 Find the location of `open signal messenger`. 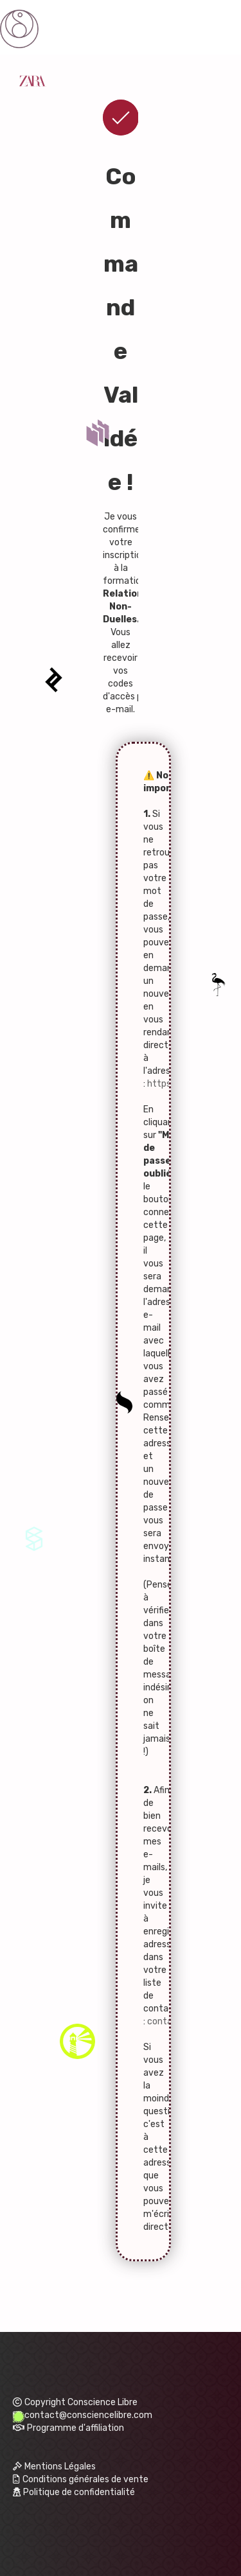

open signal messenger is located at coordinates (19, 2417).